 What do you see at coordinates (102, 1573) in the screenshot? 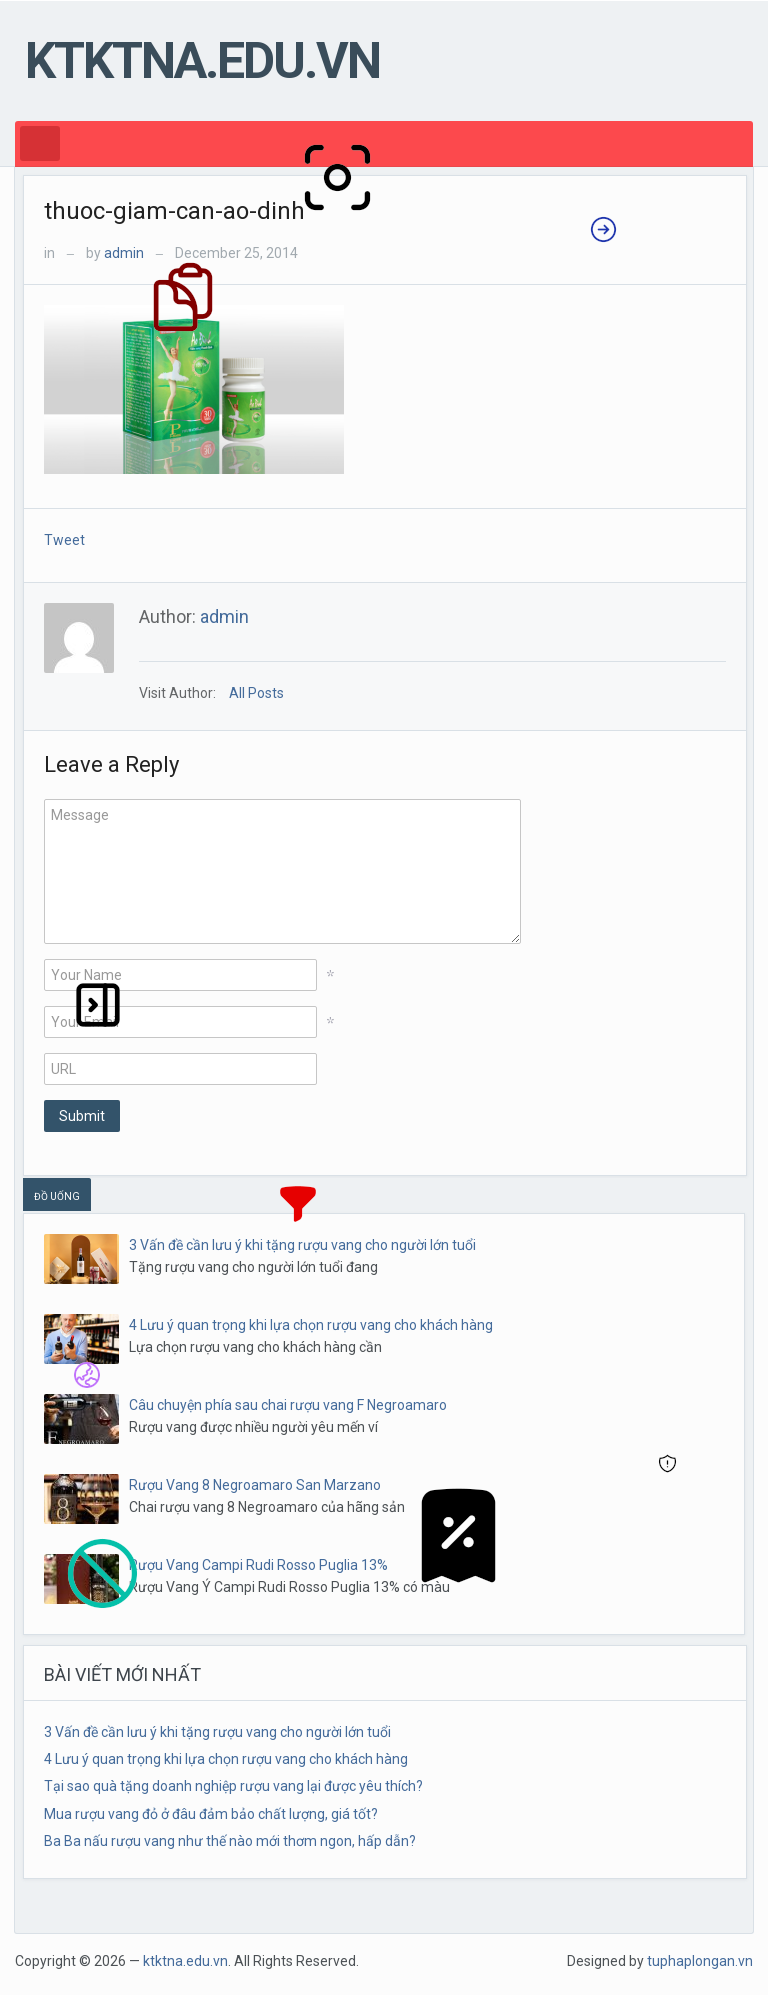
I see `indicates a blocked or prohibited action` at bounding box center [102, 1573].